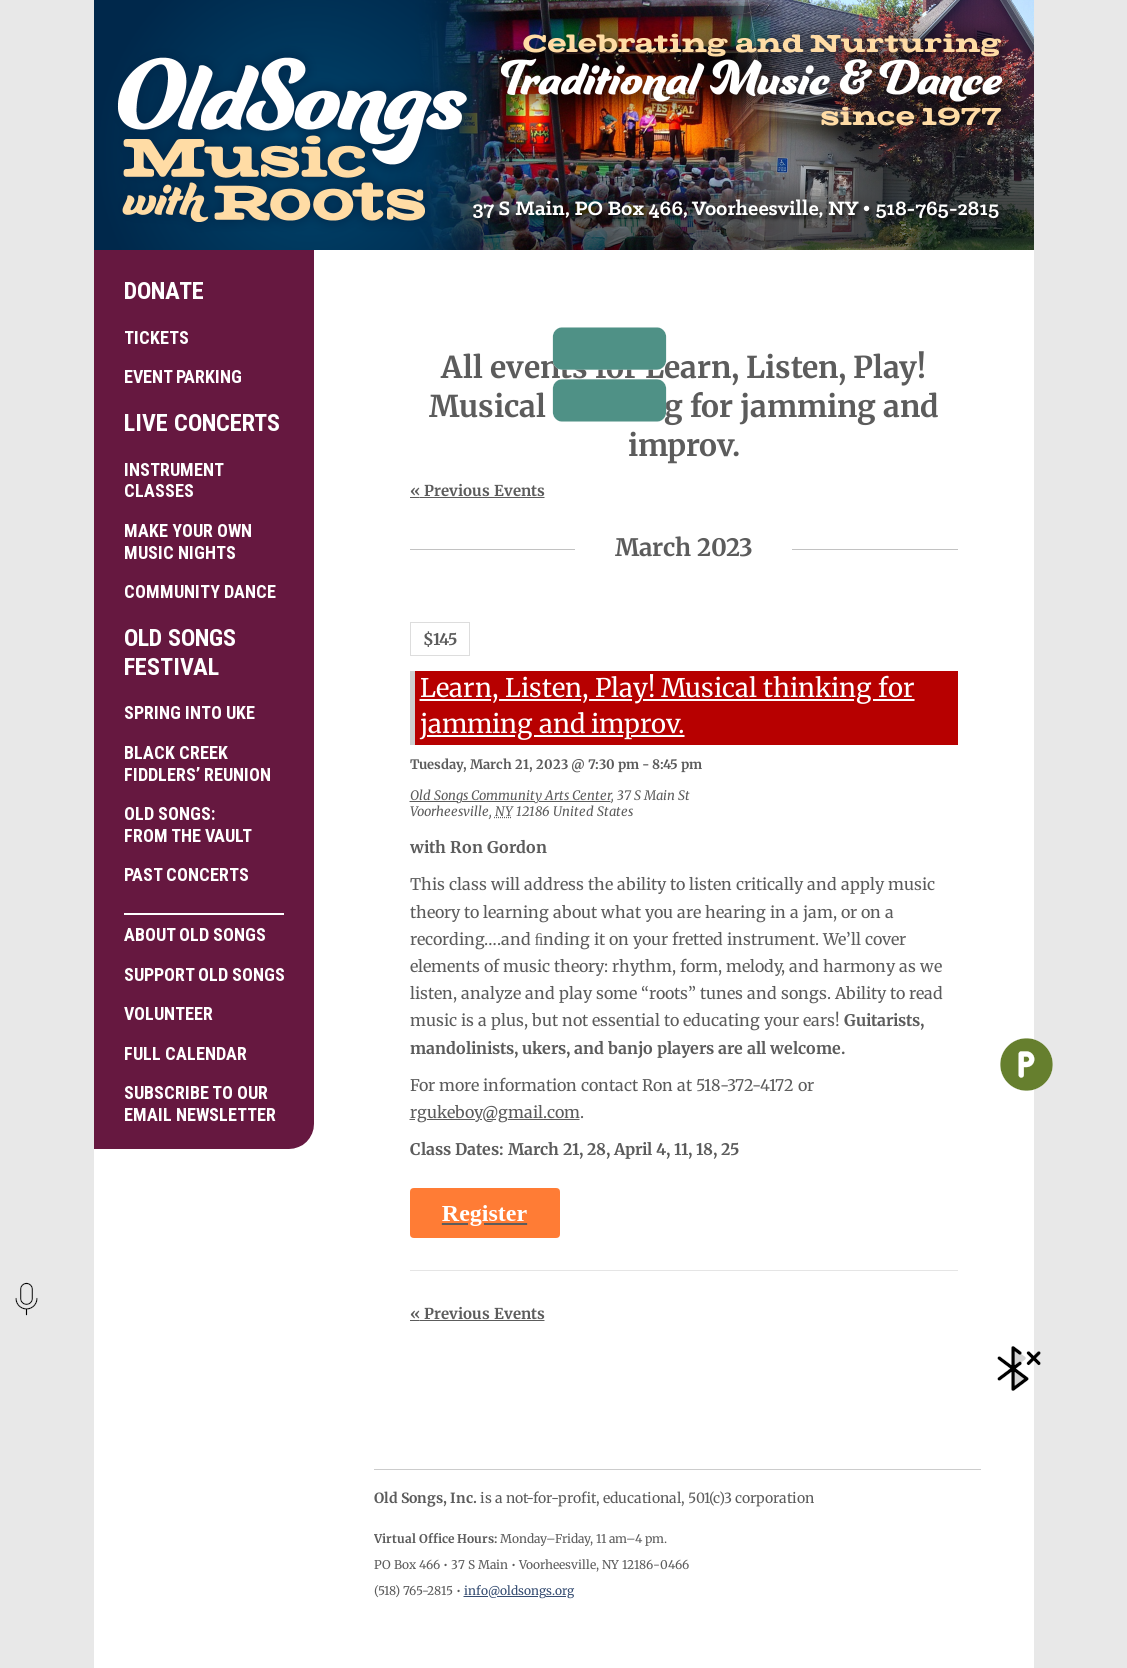  What do you see at coordinates (1016, 1368) in the screenshot?
I see `bluetooth is disabled or turned off` at bounding box center [1016, 1368].